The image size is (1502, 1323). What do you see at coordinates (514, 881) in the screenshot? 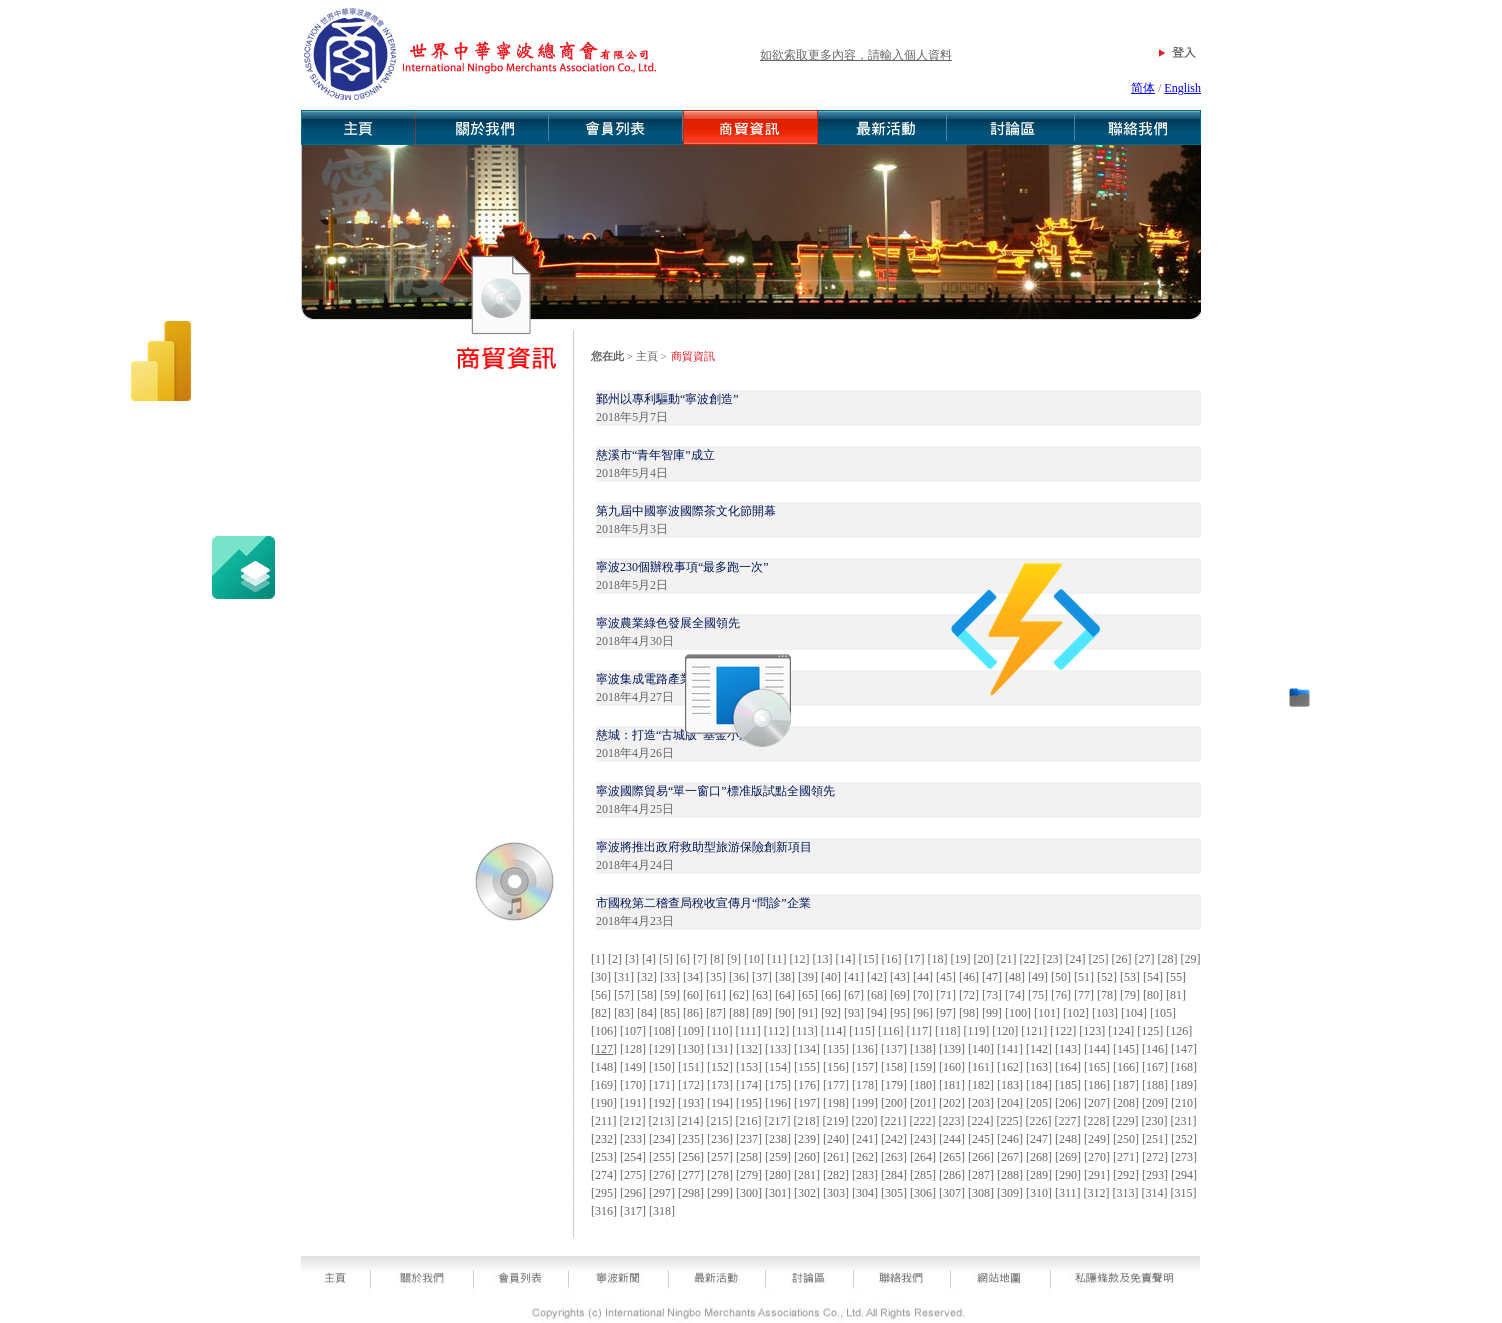
I see `audio CD or music disc detected` at bounding box center [514, 881].